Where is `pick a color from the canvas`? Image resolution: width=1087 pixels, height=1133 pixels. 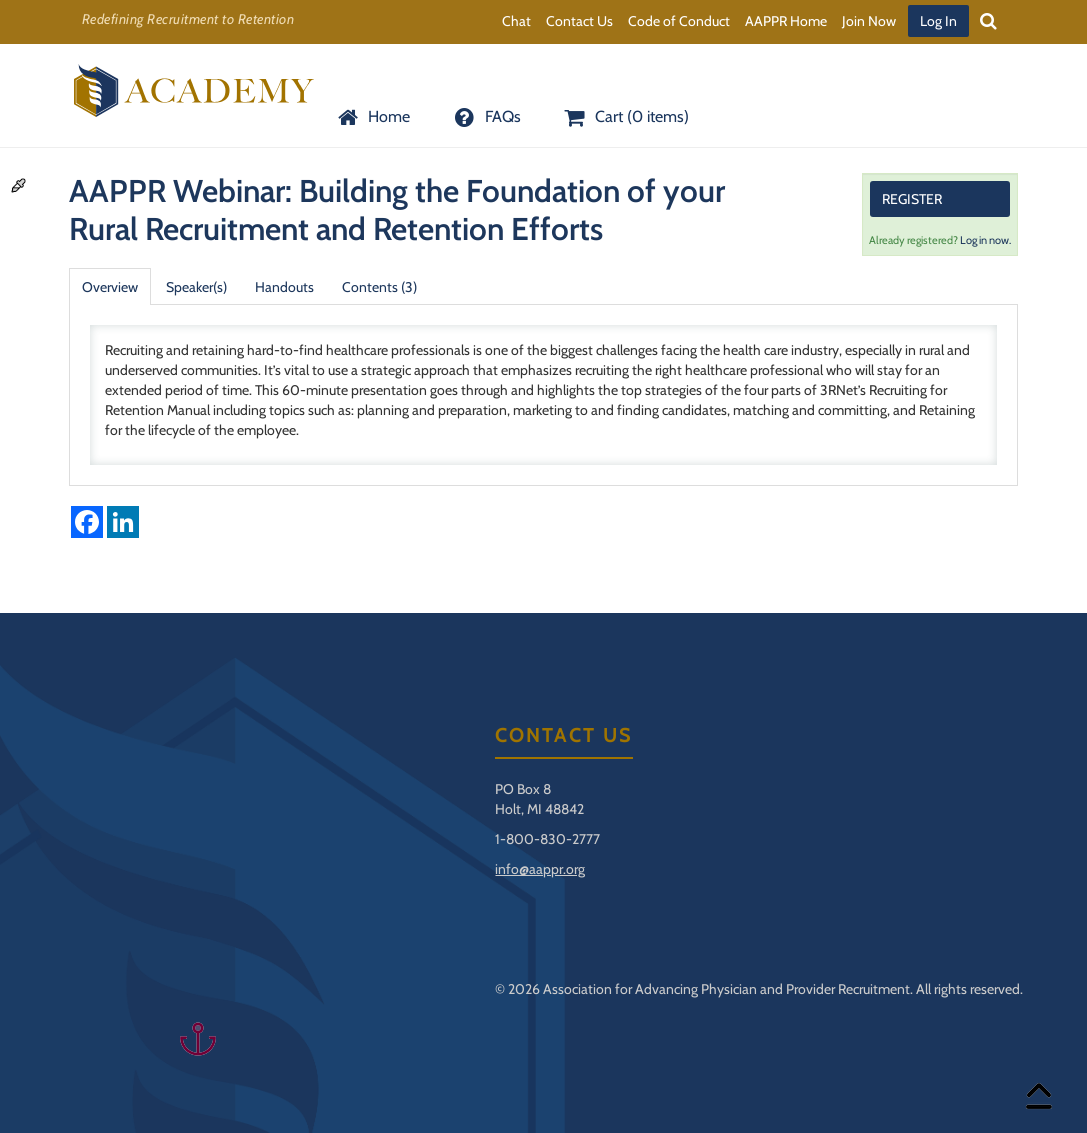
pick a color from the canvas is located at coordinates (18, 185).